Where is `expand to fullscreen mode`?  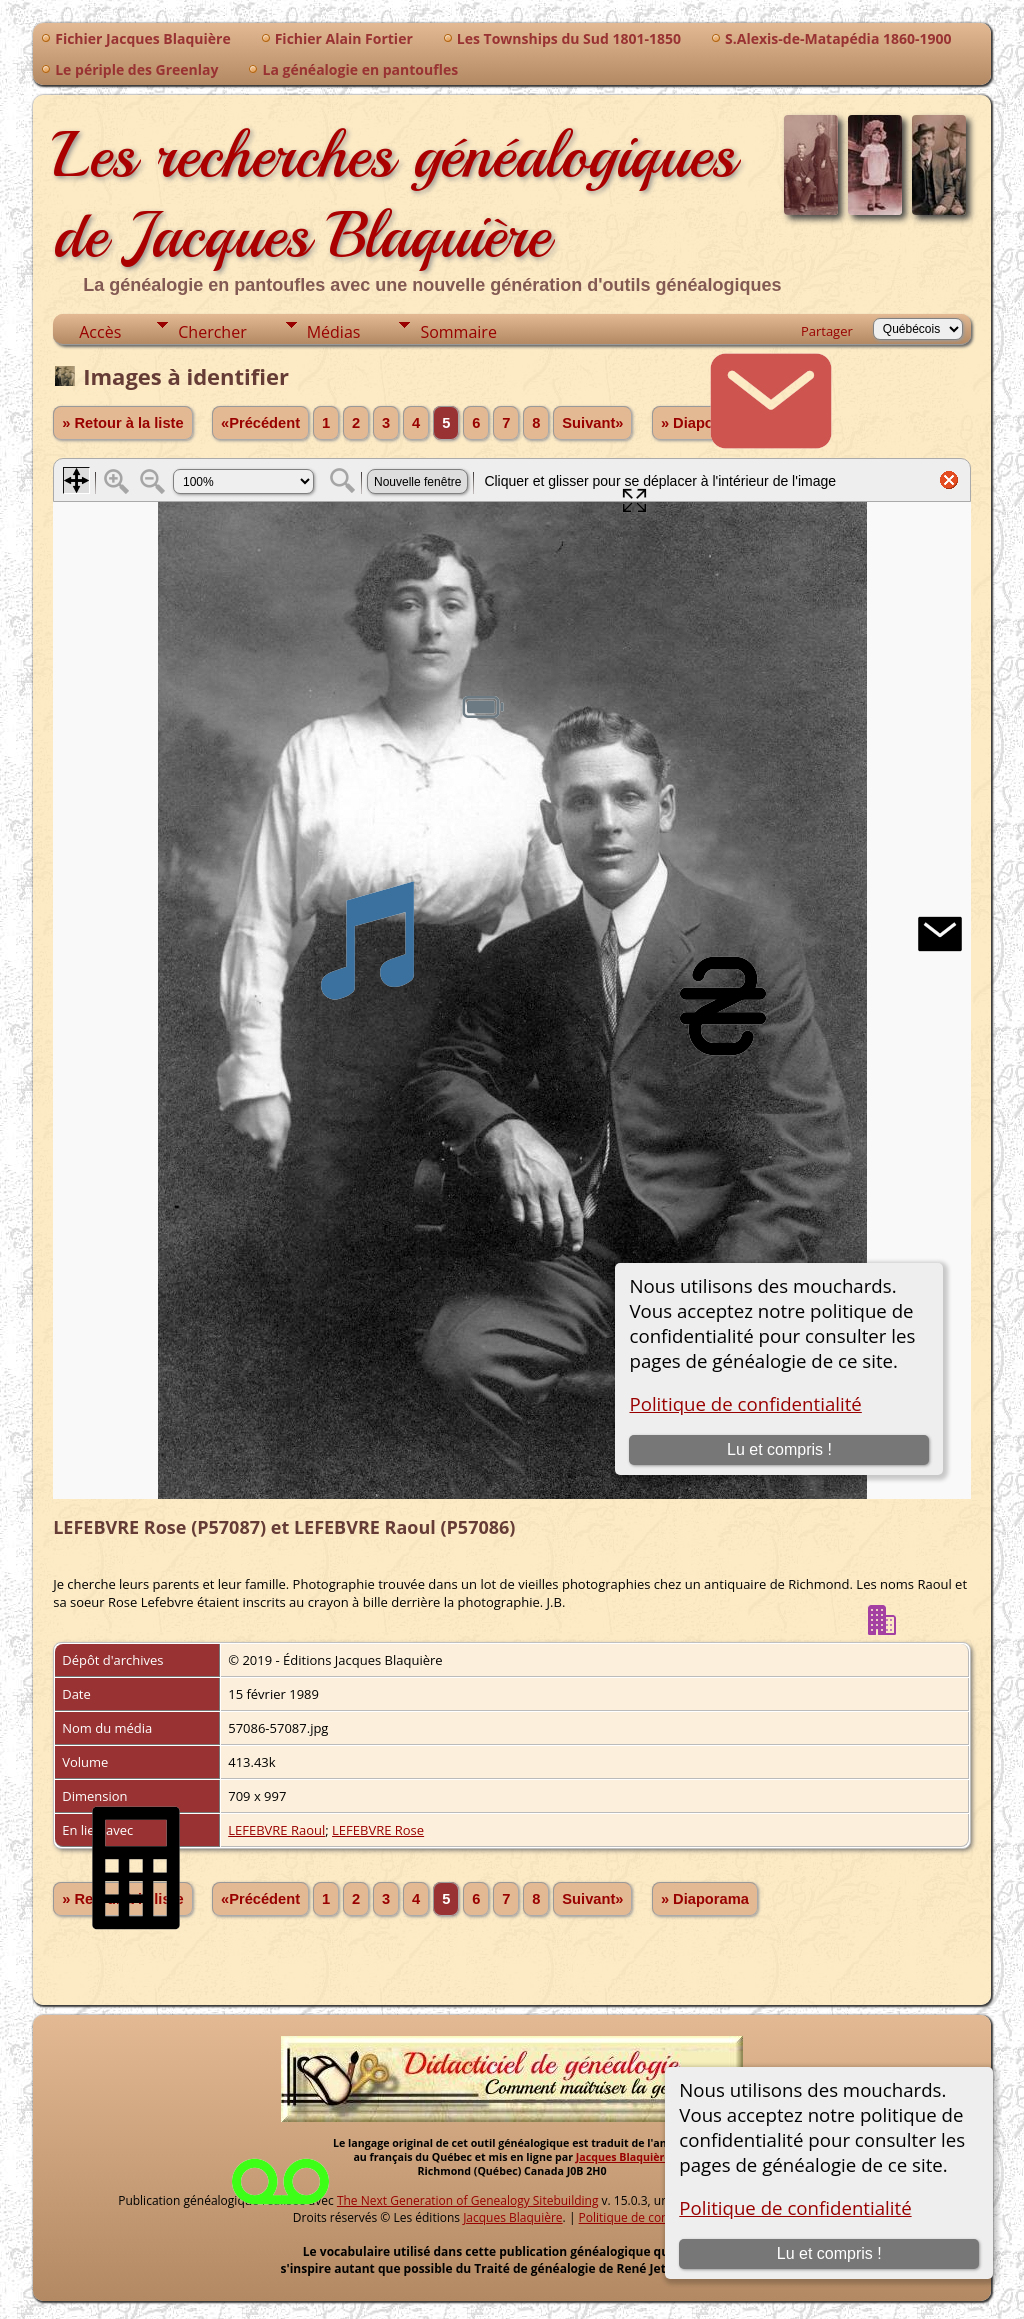 expand to fullscreen mode is located at coordinates (634, 500).